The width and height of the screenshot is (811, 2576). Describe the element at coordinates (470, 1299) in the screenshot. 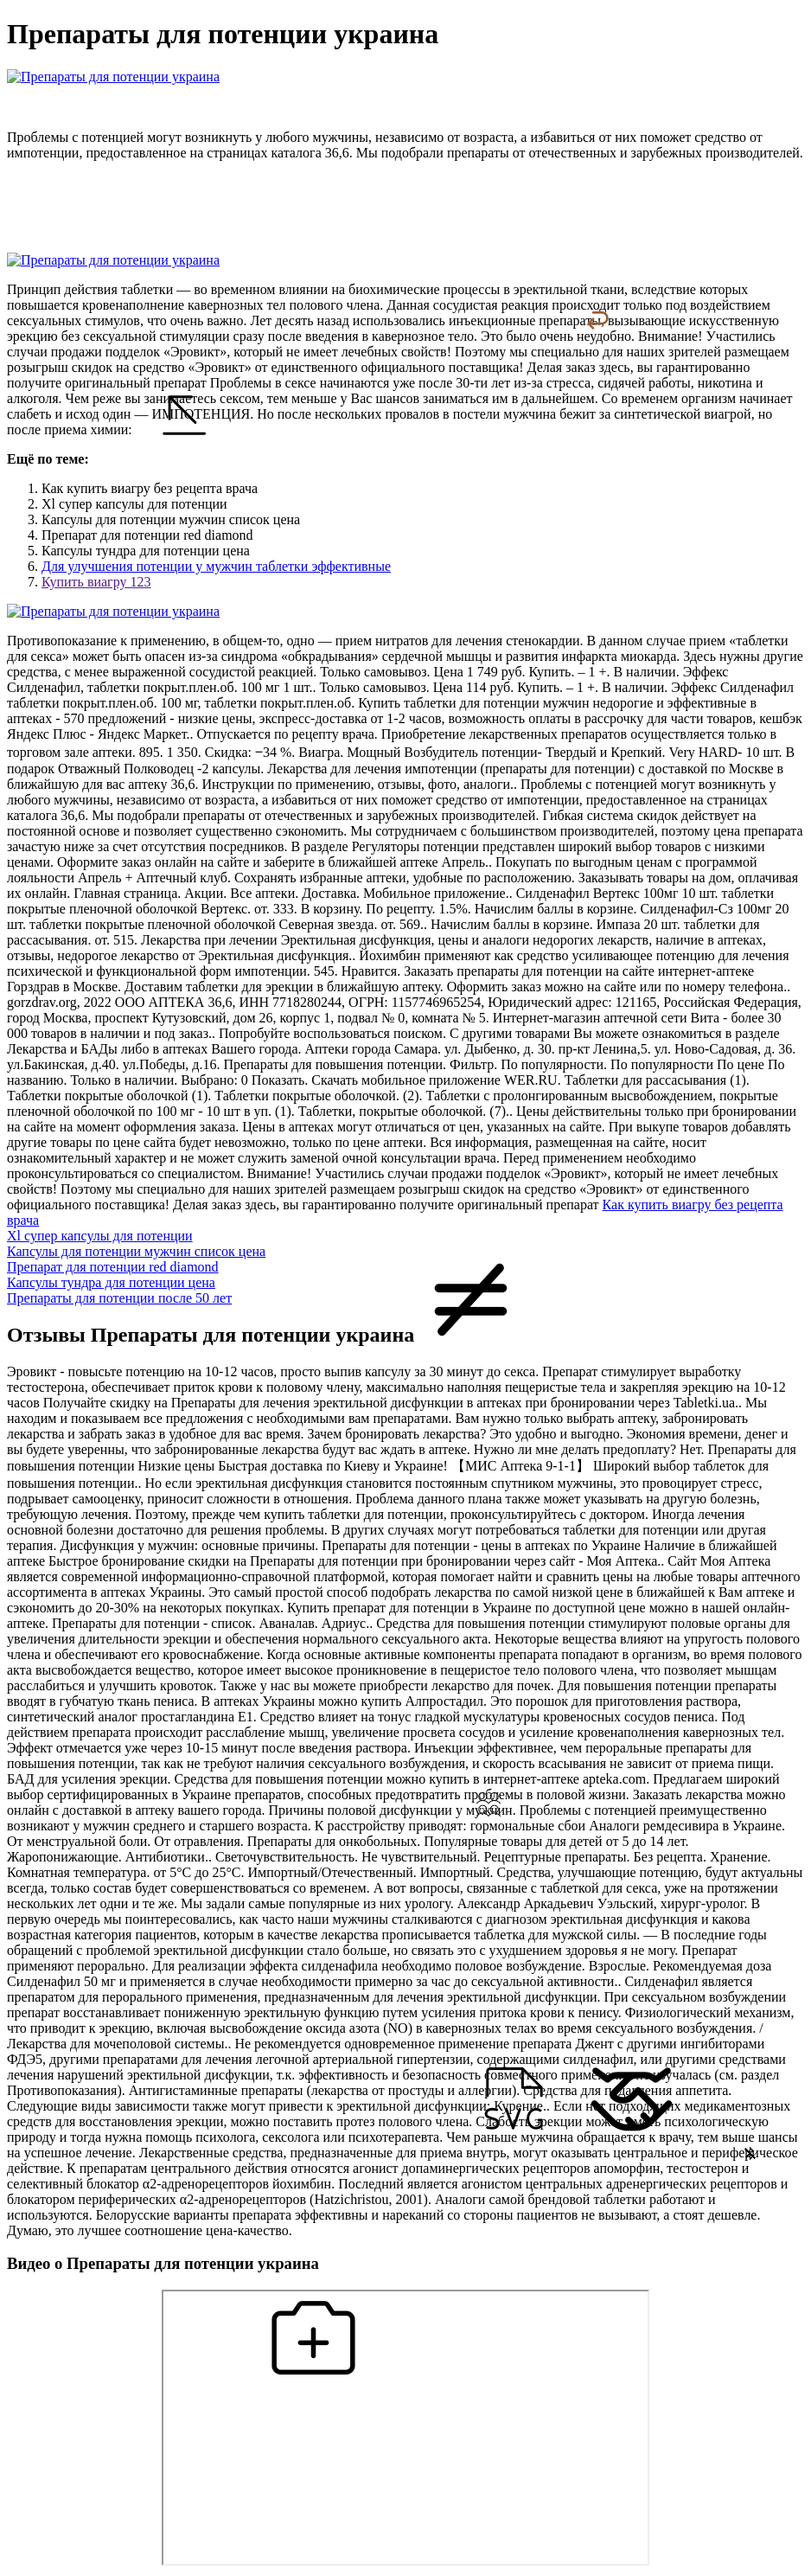

I see `indicates values are not equal or mismatched` at that location.